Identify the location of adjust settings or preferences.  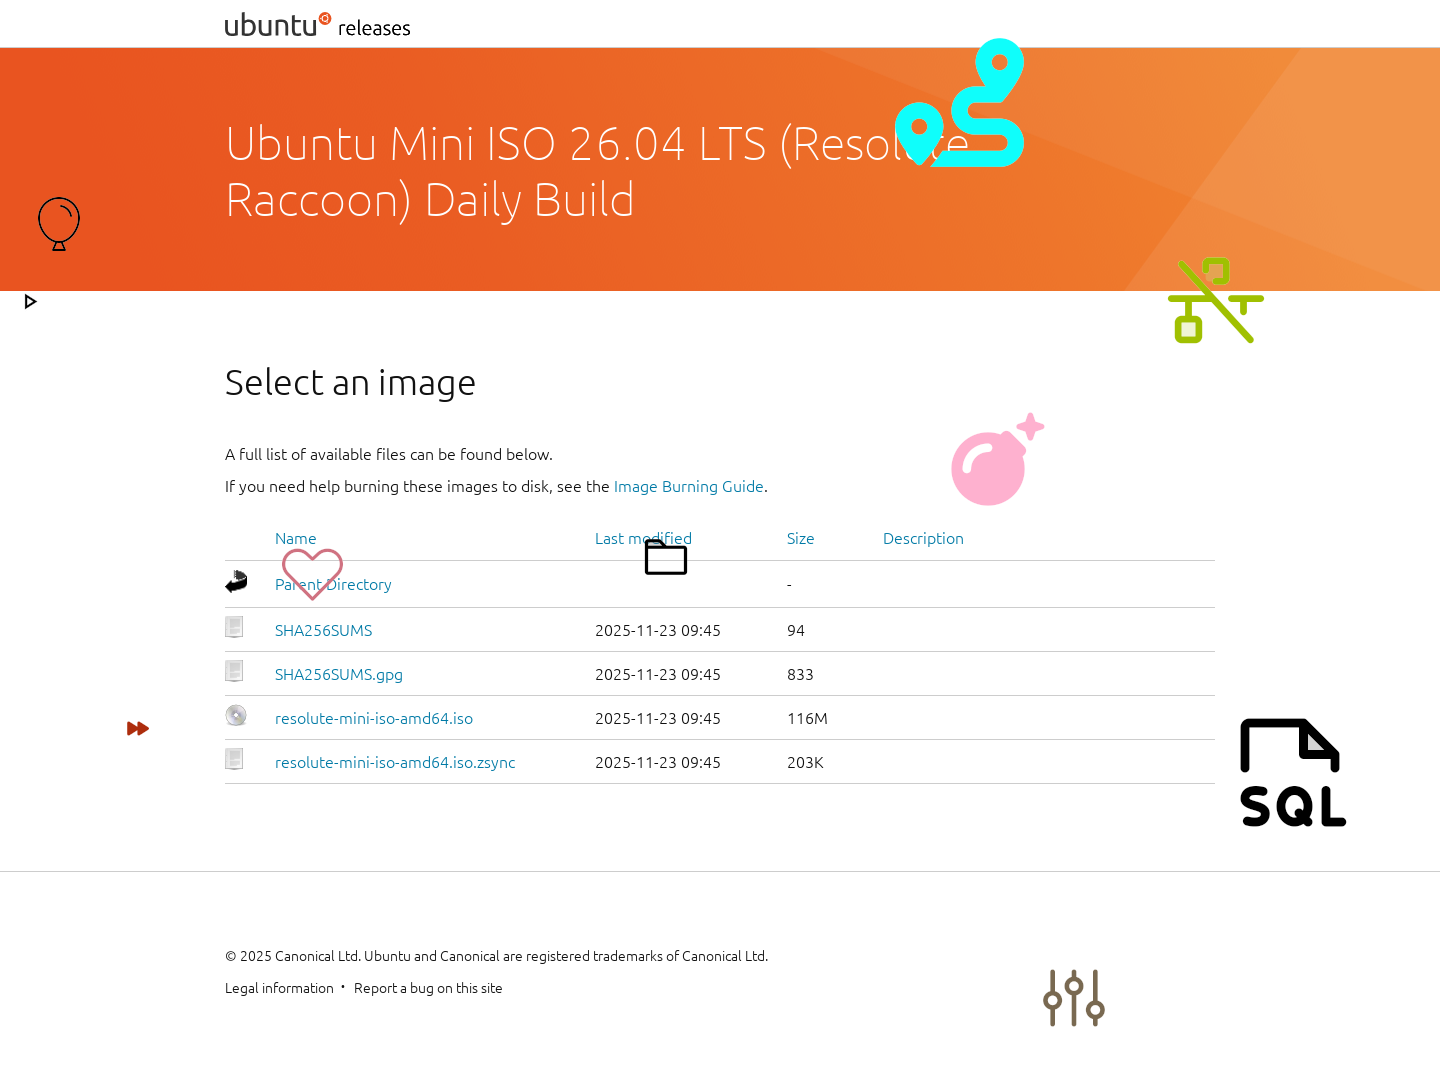
(1074, 998).